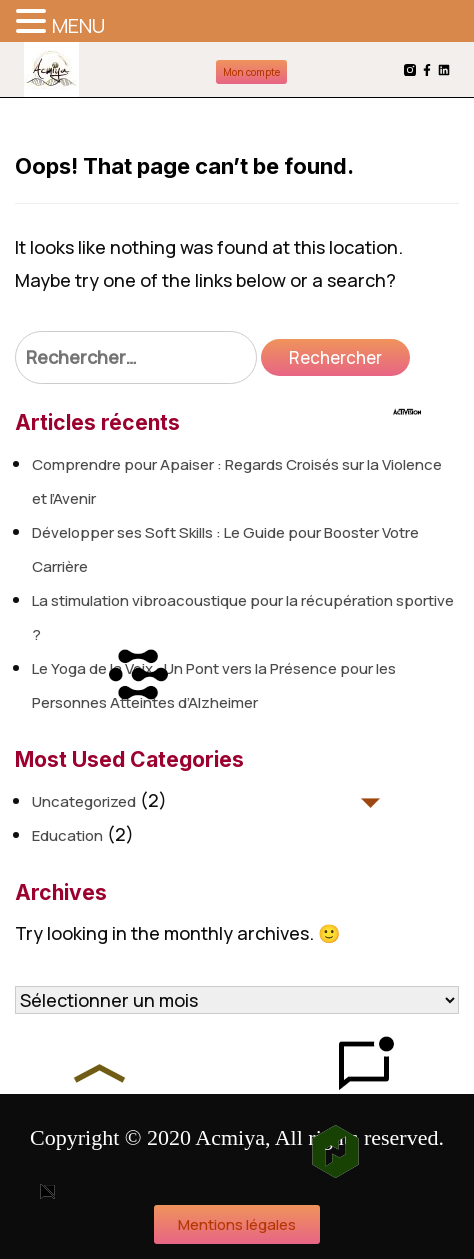  What do you see at coordinates (364, 1064) in the screenshot?
I see `indicates unread messages in chat` at bounding box center [364, 1064].